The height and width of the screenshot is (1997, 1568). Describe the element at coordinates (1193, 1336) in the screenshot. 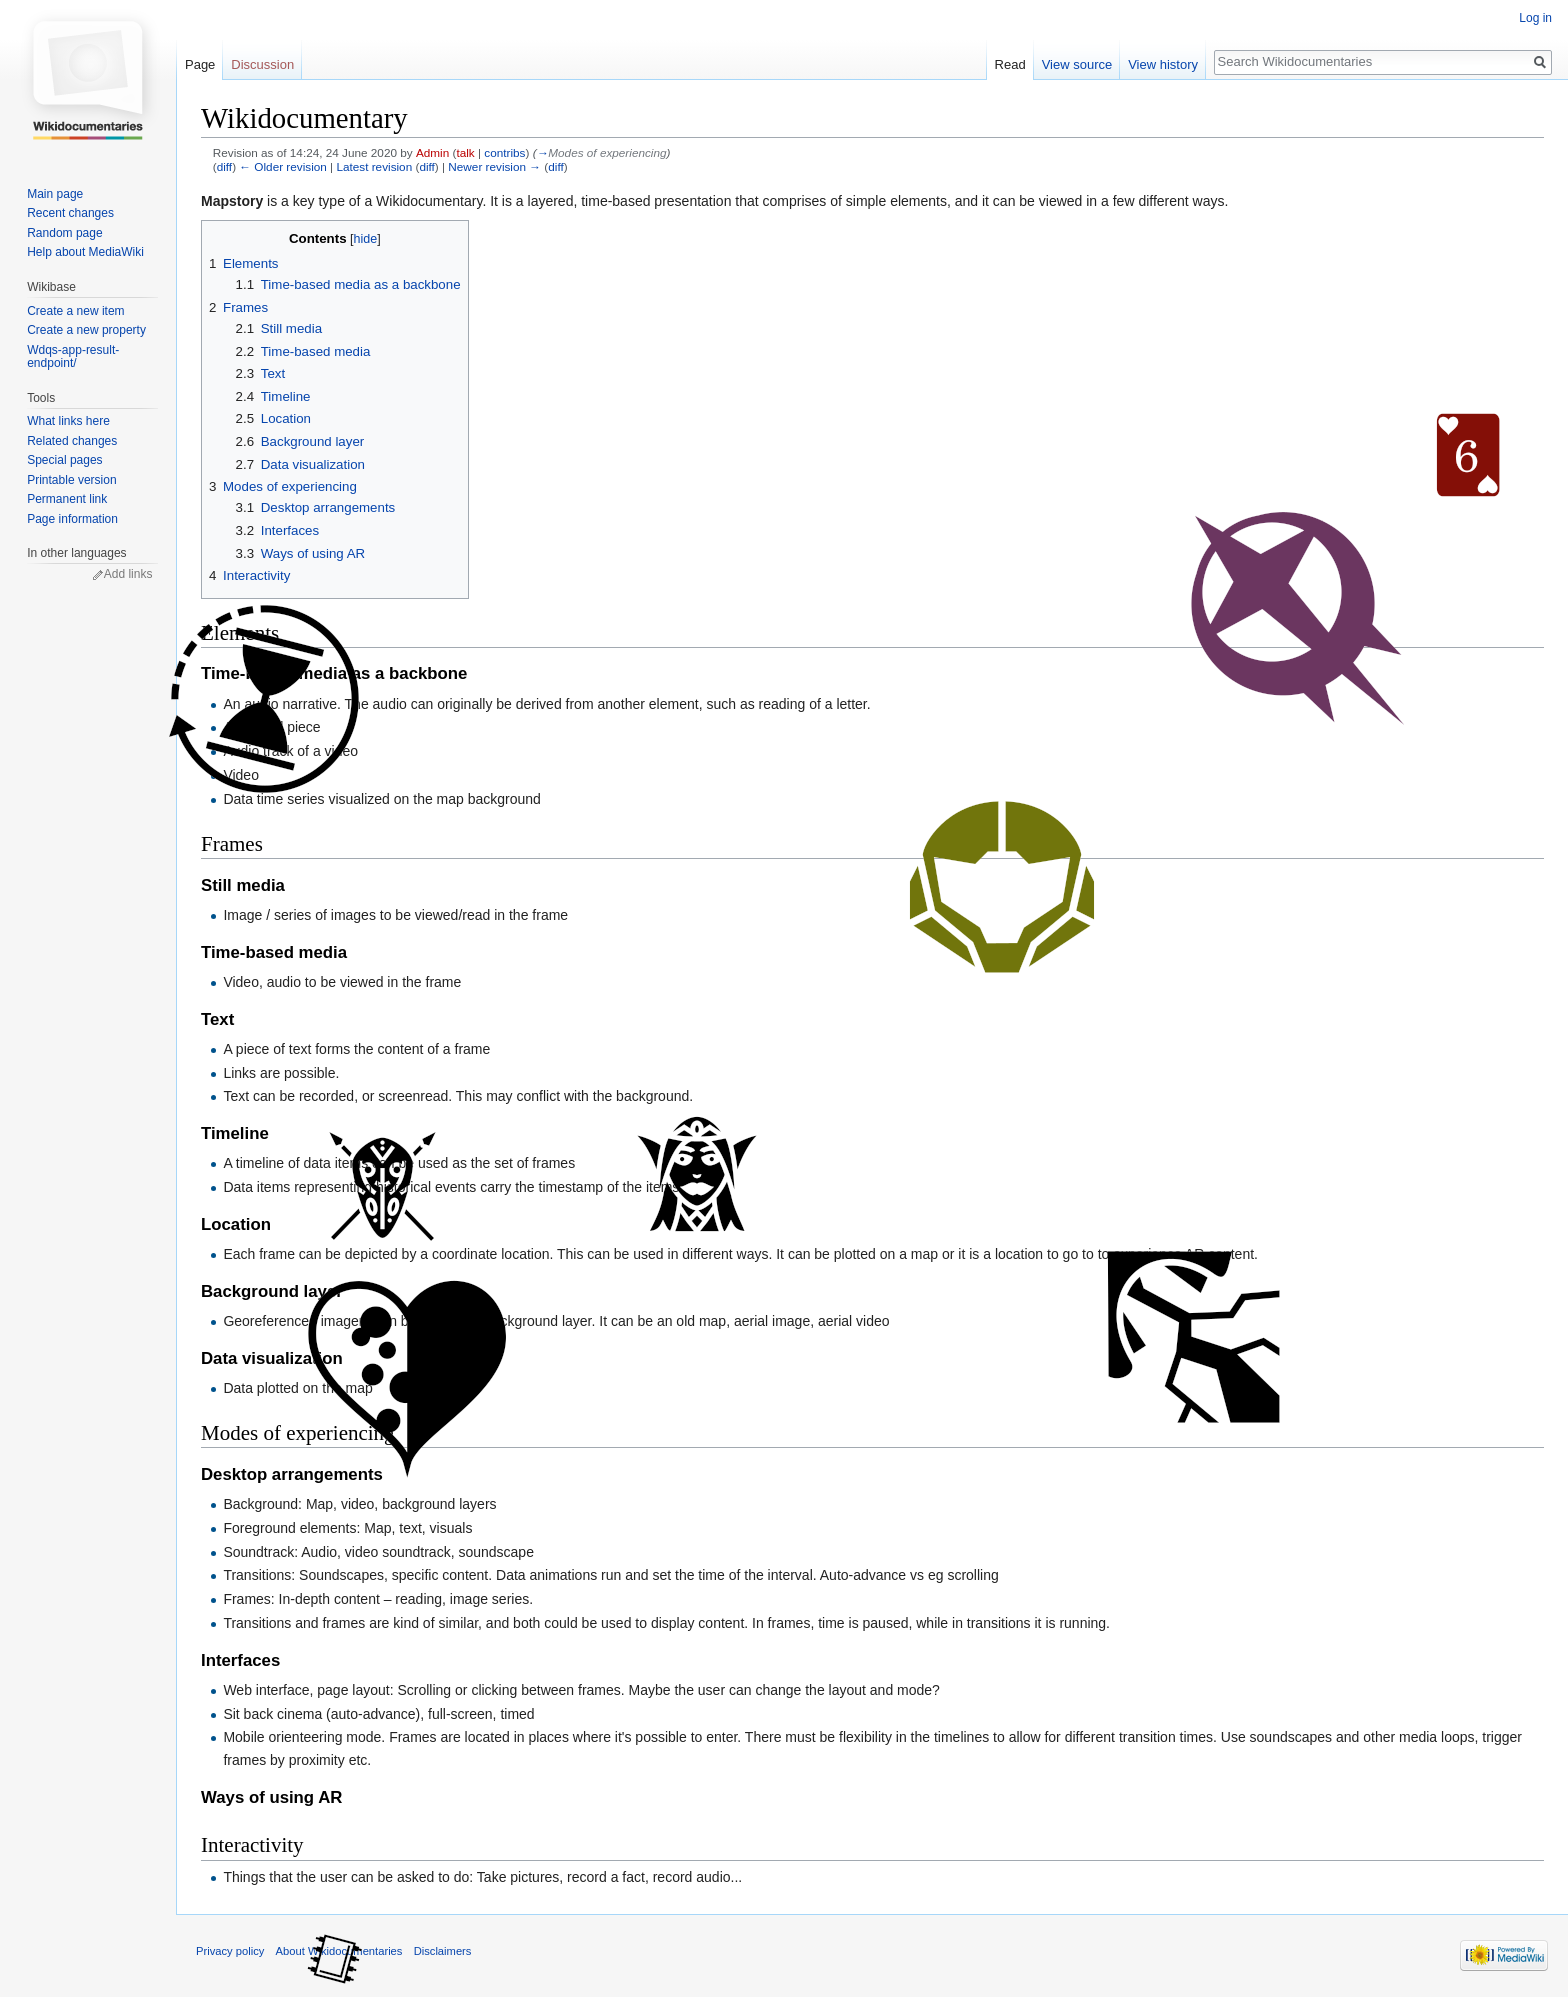

I see `activate a power-up or special ability` at that location.